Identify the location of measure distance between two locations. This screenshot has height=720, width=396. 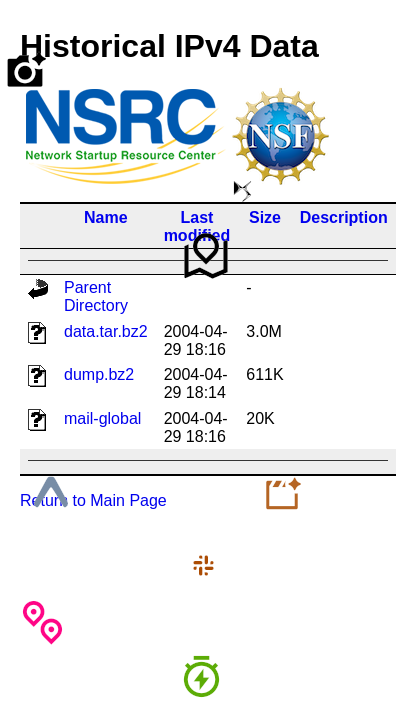
(42, 622).